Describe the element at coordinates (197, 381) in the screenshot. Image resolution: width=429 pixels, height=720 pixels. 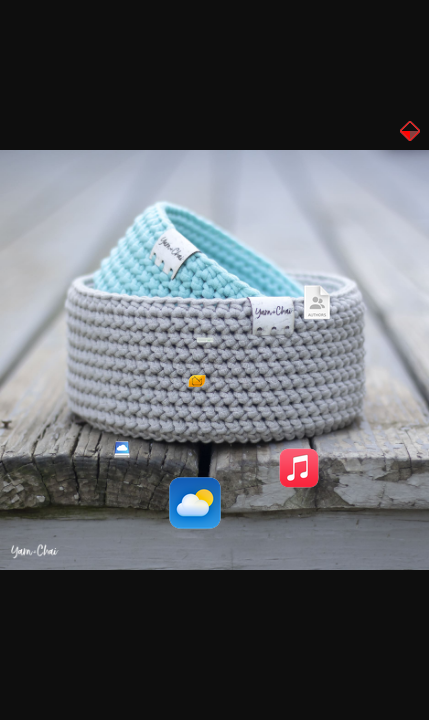
I see `access shape style library in iMovie` at that location.